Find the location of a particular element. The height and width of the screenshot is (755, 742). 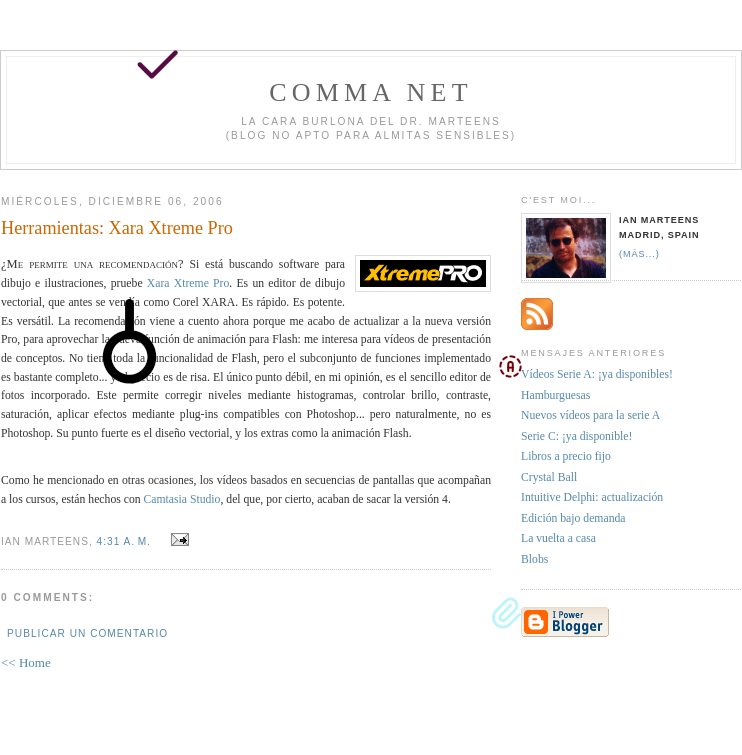

indicates a draft or pending annotation is located at coordinates (510, 366).